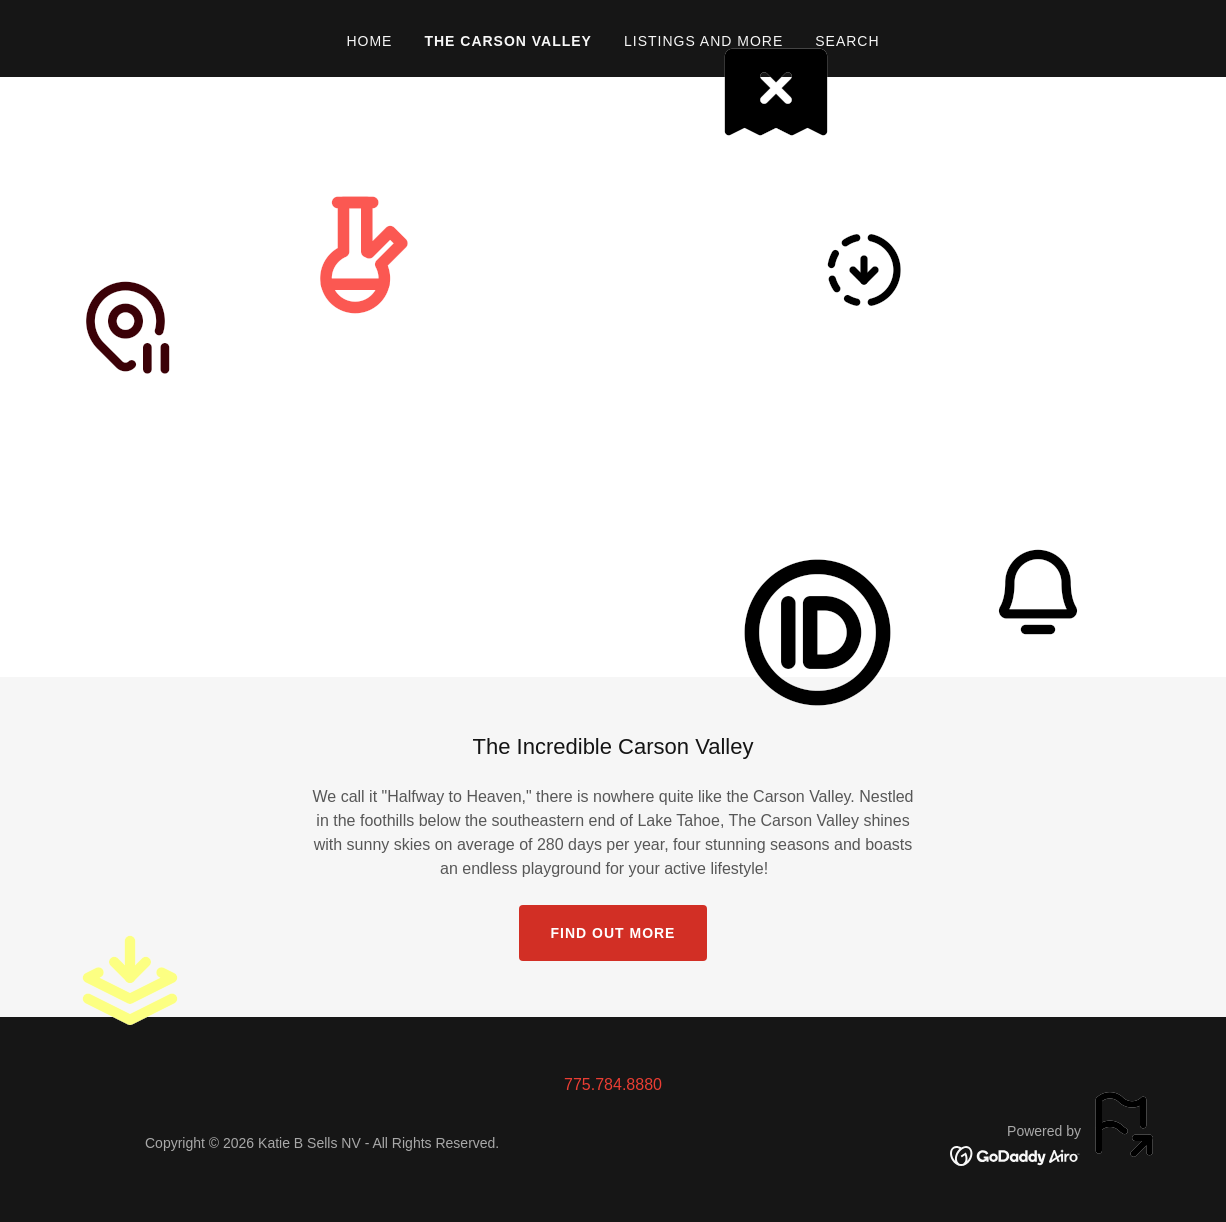 This screenshot has width=1226, height=1222. What do you see at coordinates (864, 270) in the screenshot?
I see `indicates download in progress` at bounding box center [864, 270].